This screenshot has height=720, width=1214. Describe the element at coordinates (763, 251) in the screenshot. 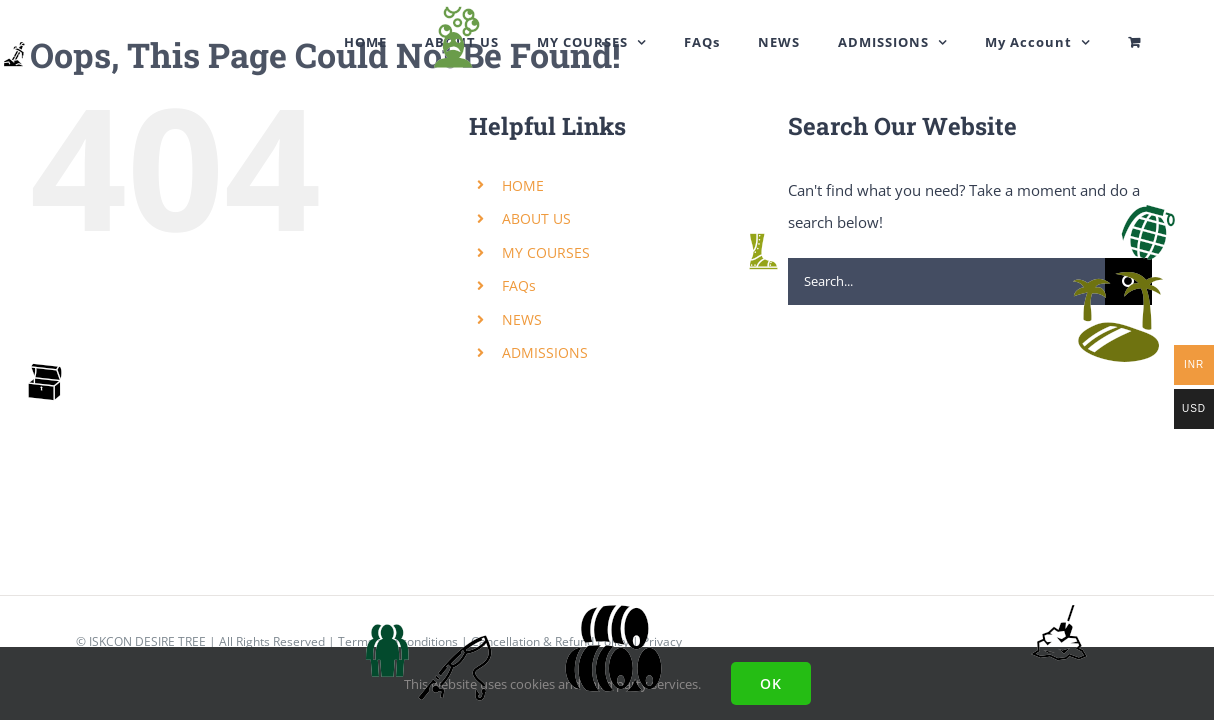

I see `equip armor boots to your character` at that location.